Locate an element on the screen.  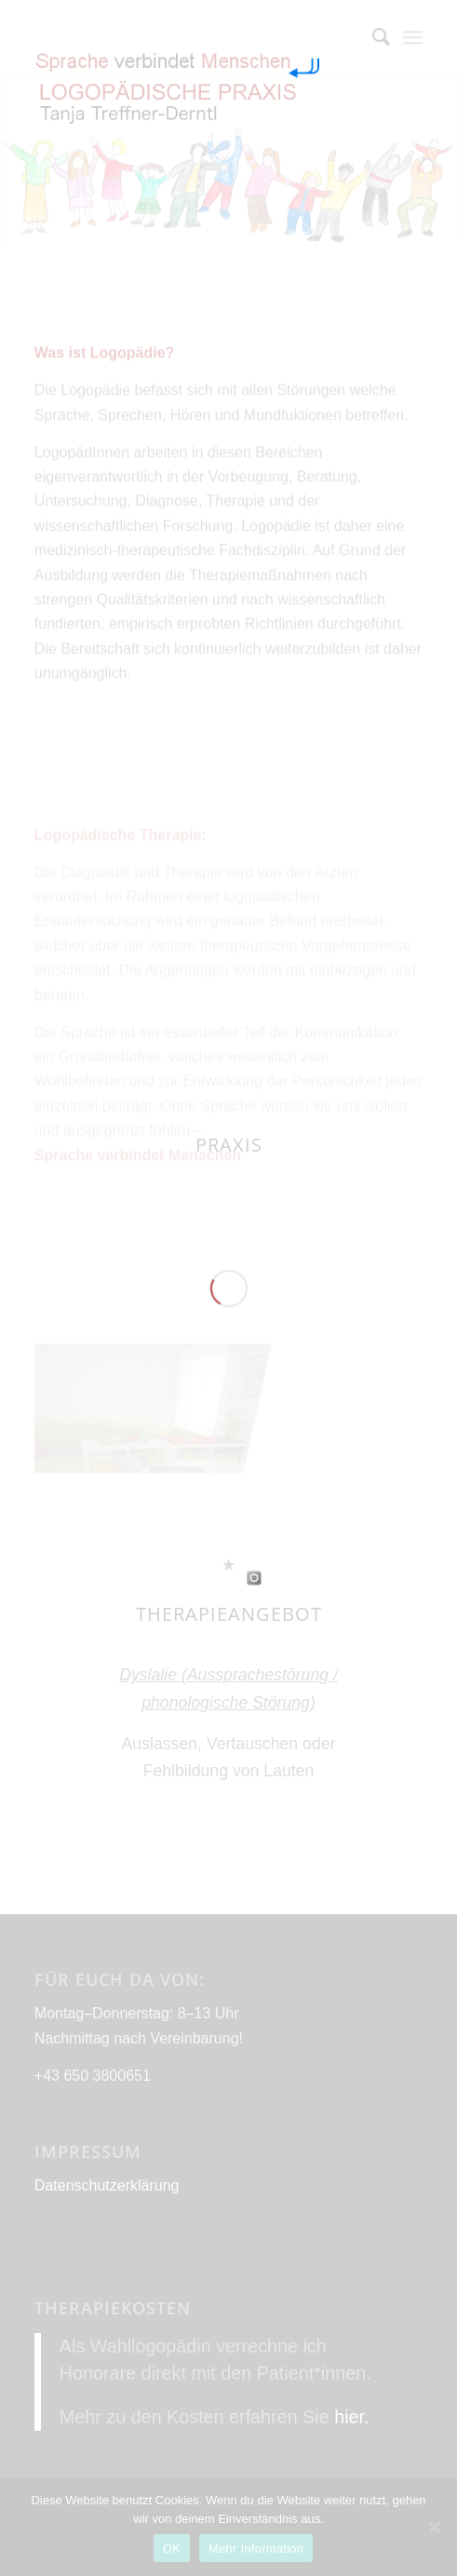
shared library file type indicator is located at coordinates (254, 1578).